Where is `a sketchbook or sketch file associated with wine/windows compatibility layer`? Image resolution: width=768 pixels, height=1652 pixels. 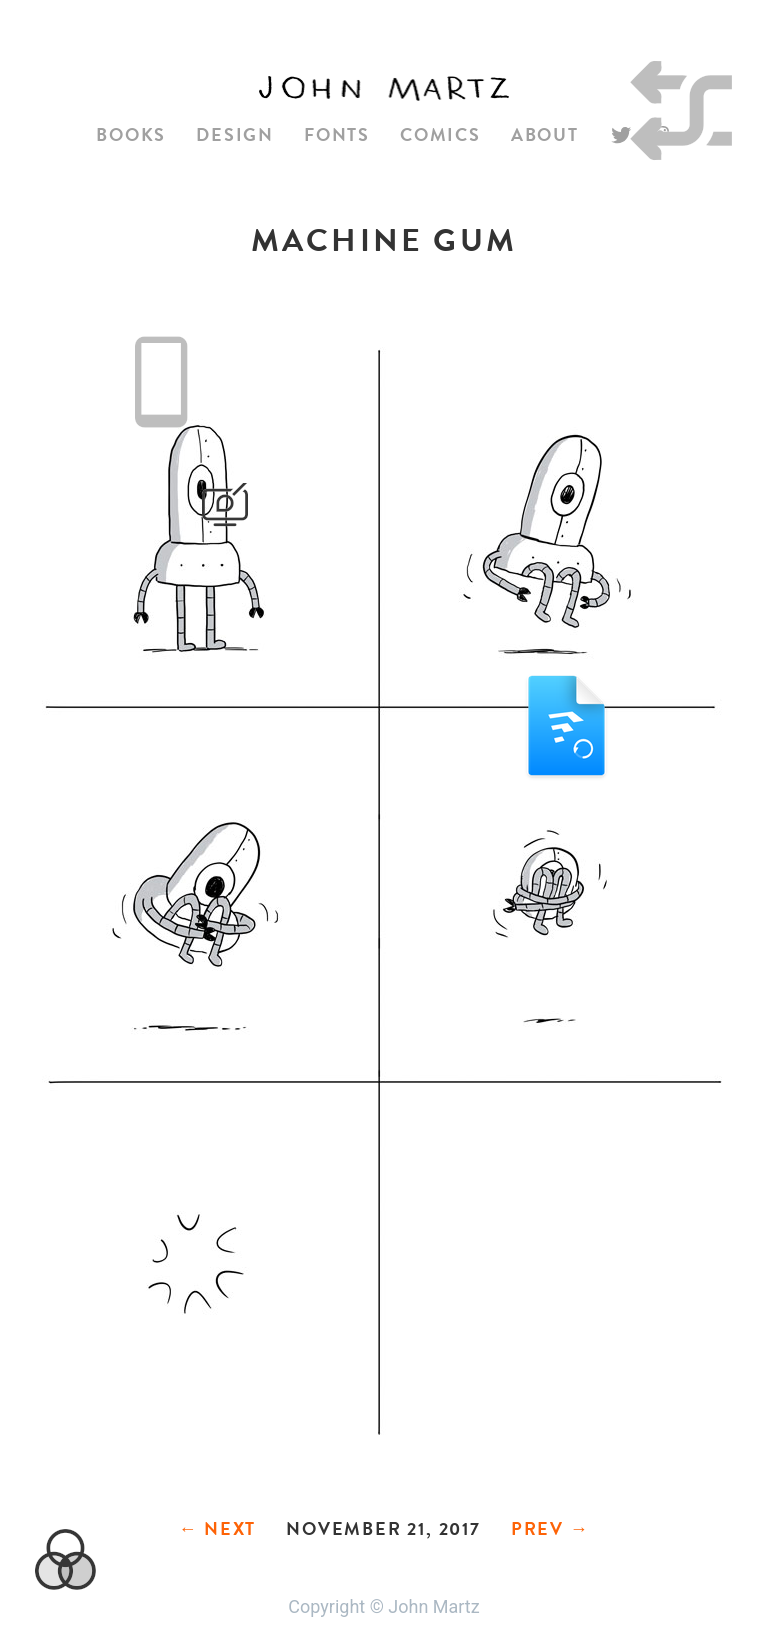 a sketchbook or sketch file associated with wine/windows compatibility layer is located at coordinates (566, 727).